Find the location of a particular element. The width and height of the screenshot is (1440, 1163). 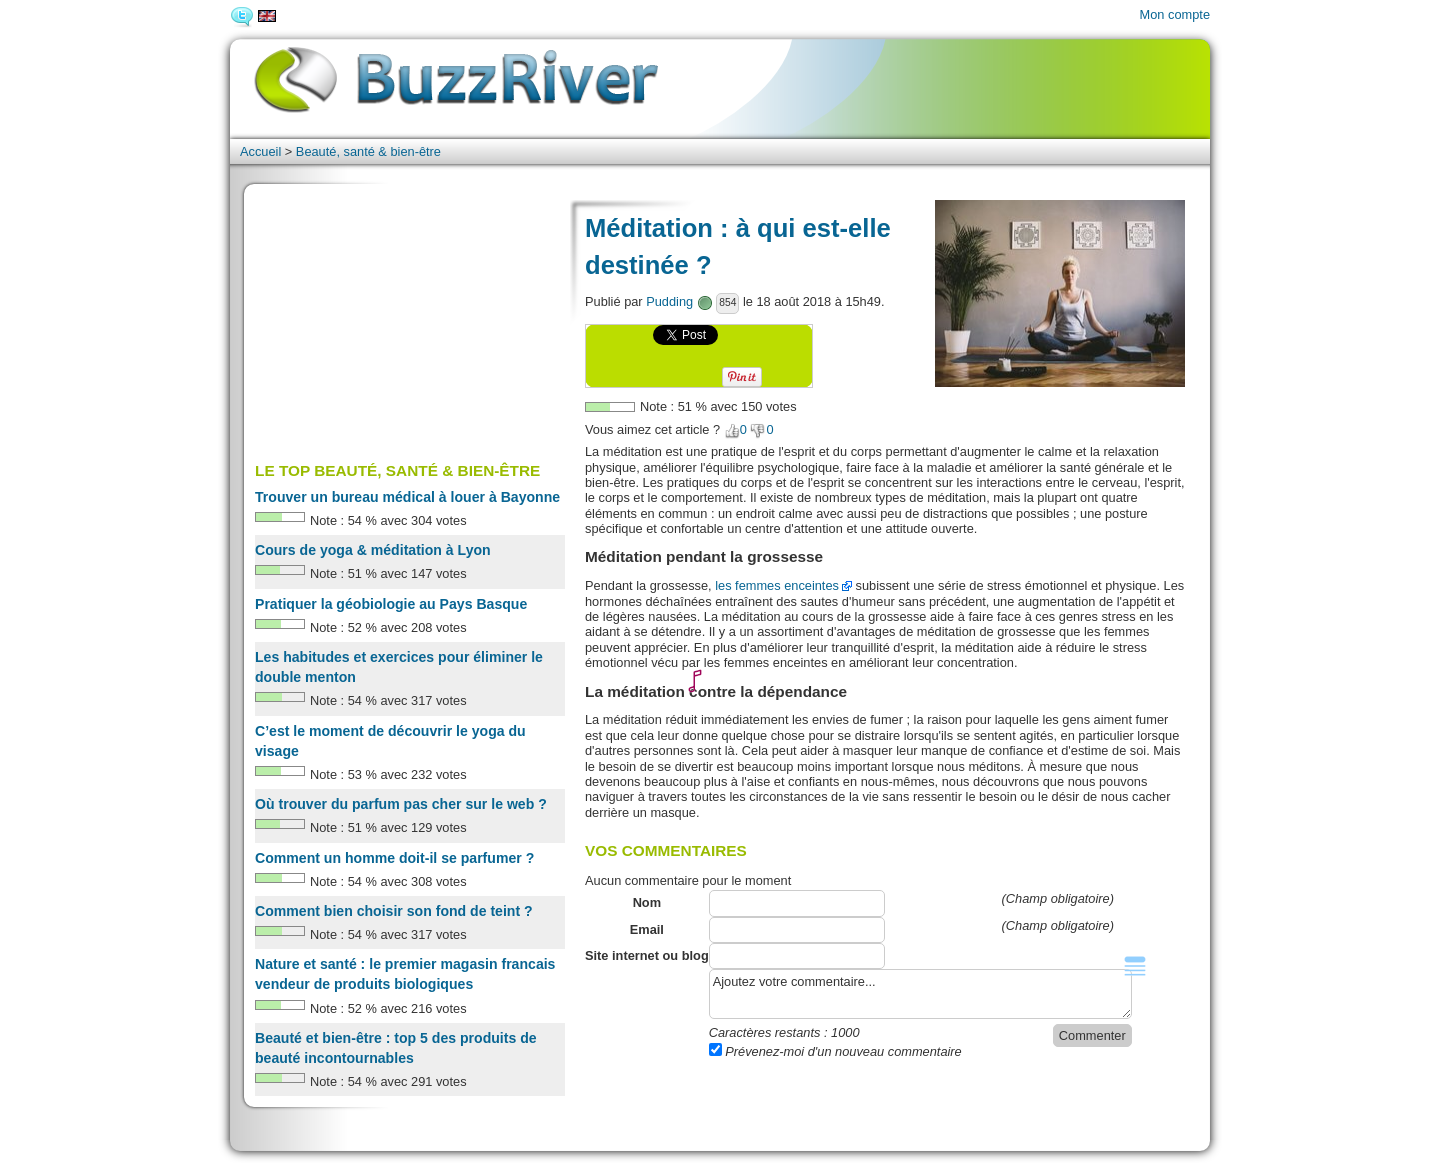

view queue or playlist is located at coordinates (1135, 966).